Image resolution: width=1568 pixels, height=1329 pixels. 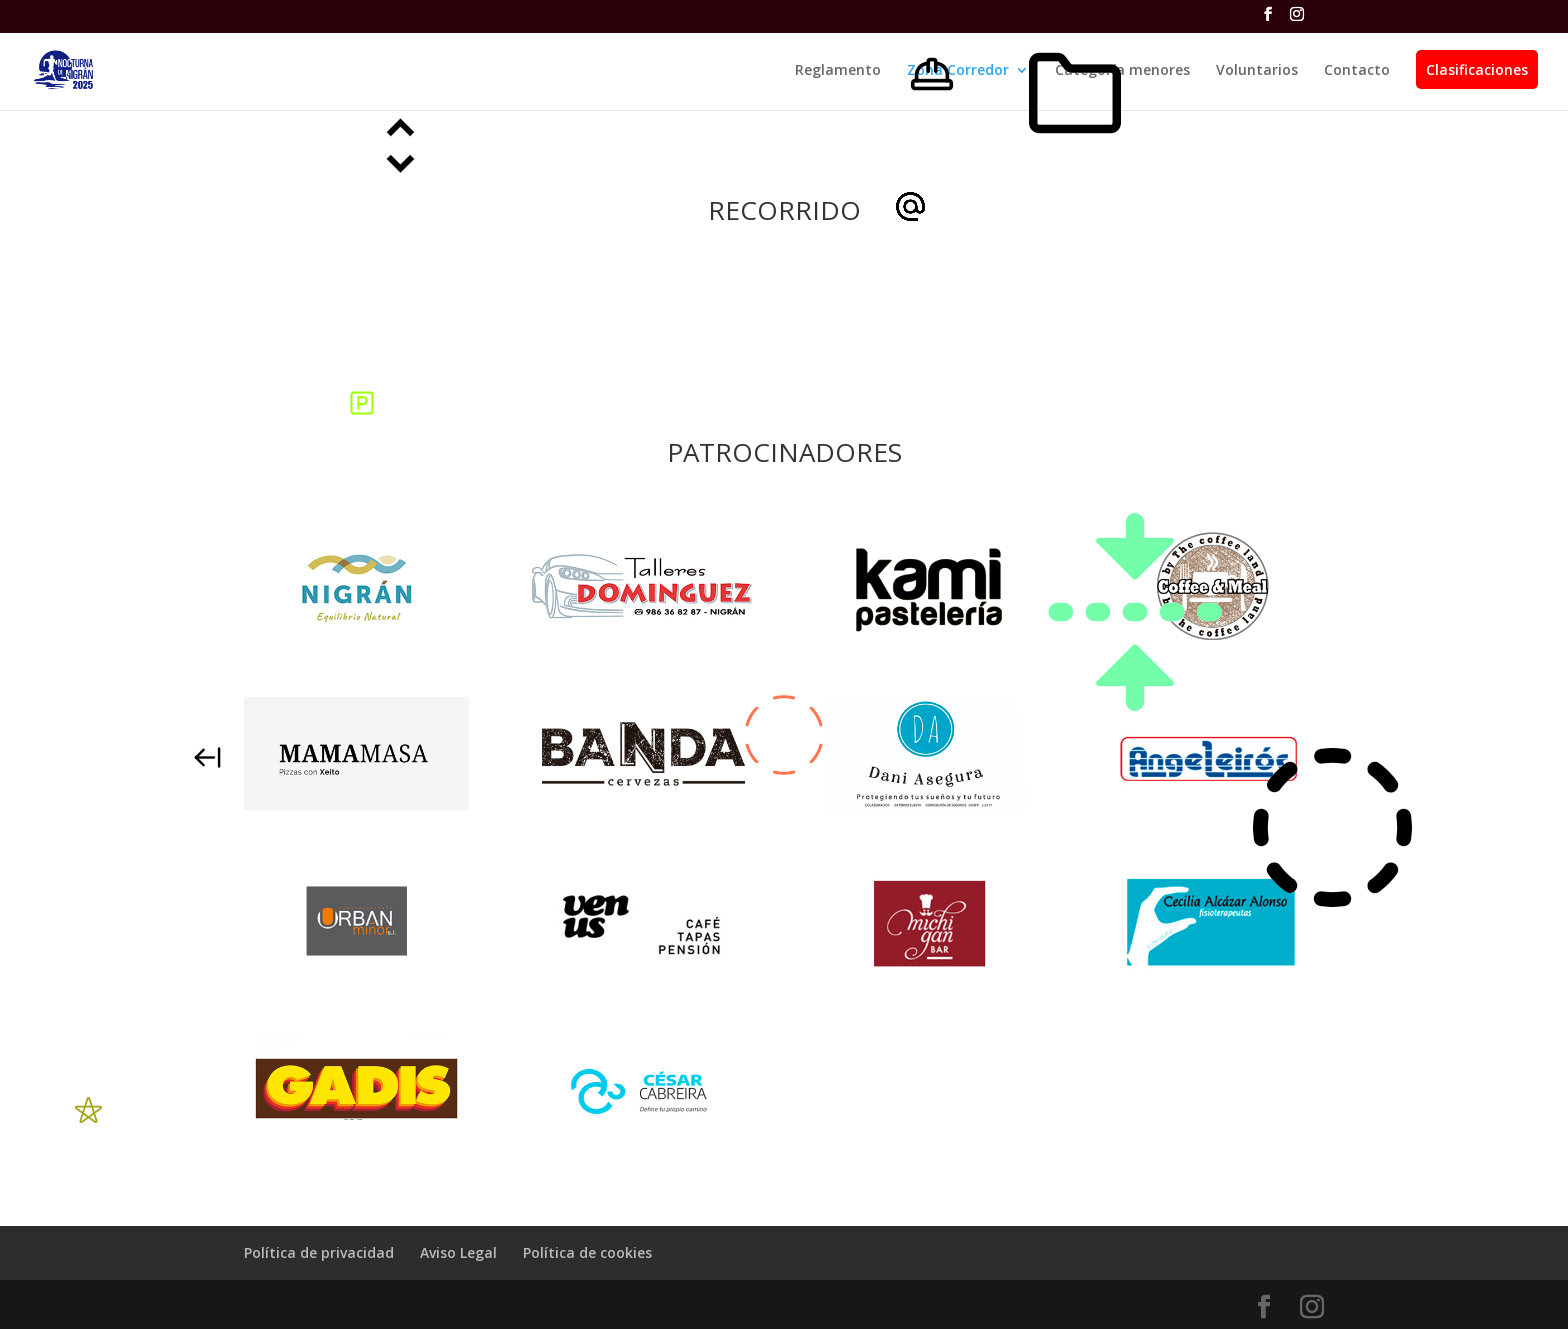 I want to click on open folder or directory, so click(x=1075, y=93).